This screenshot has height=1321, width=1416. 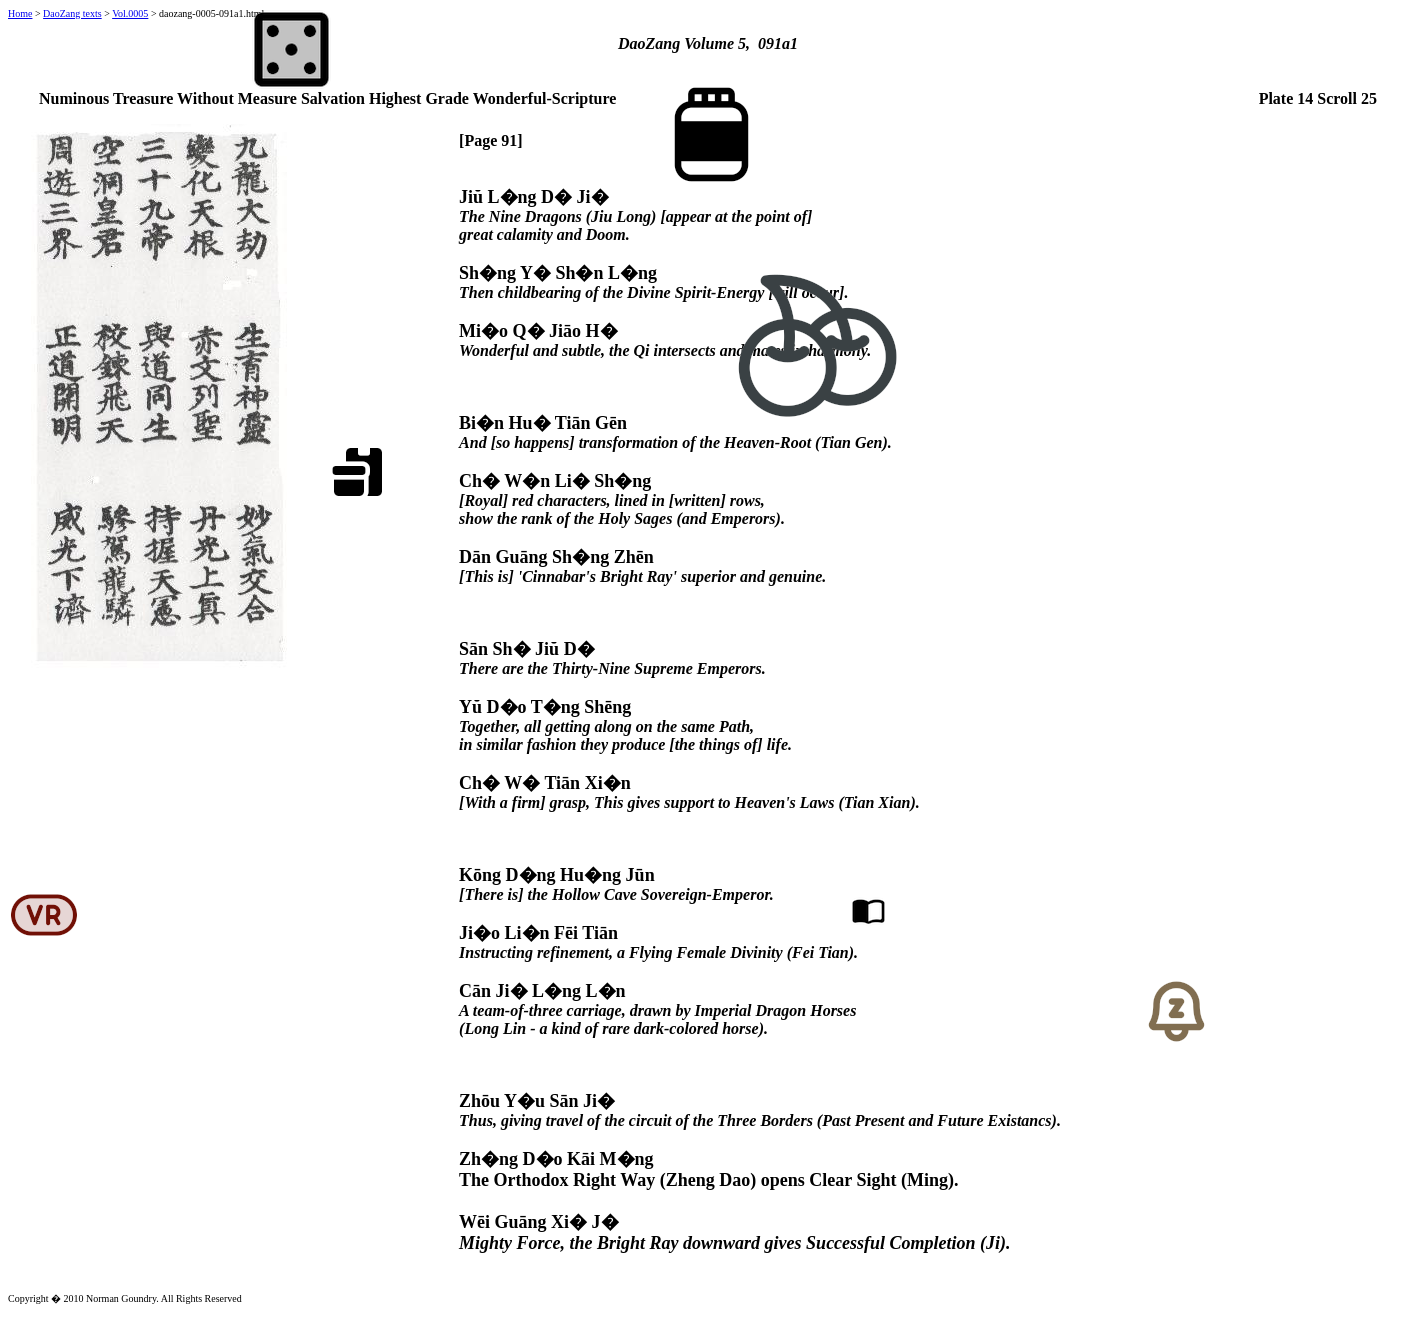 I want to click on view product or ingredient details, so click(x=711, y=134).